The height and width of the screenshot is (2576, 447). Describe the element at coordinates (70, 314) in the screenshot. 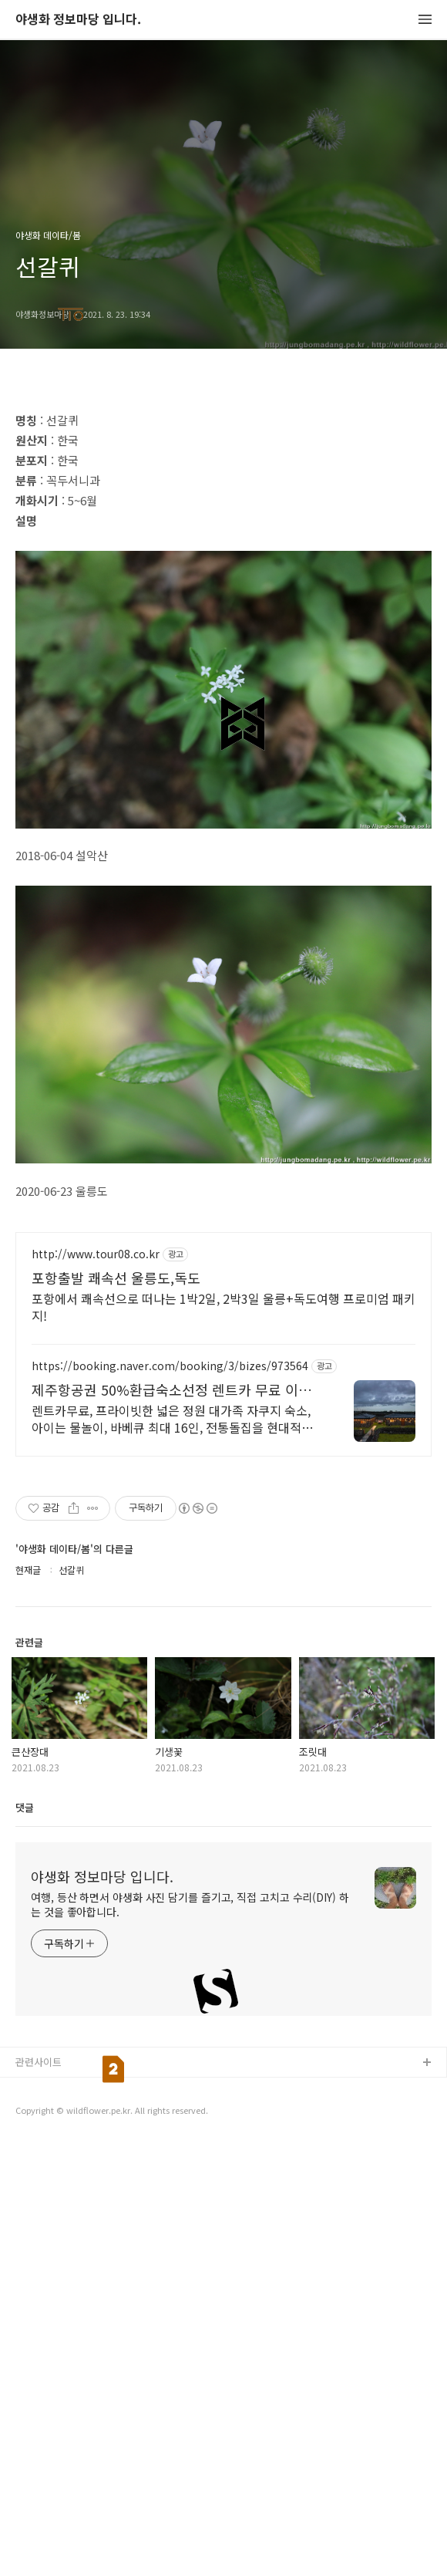

I see `open try it online code interpreter` at that location.